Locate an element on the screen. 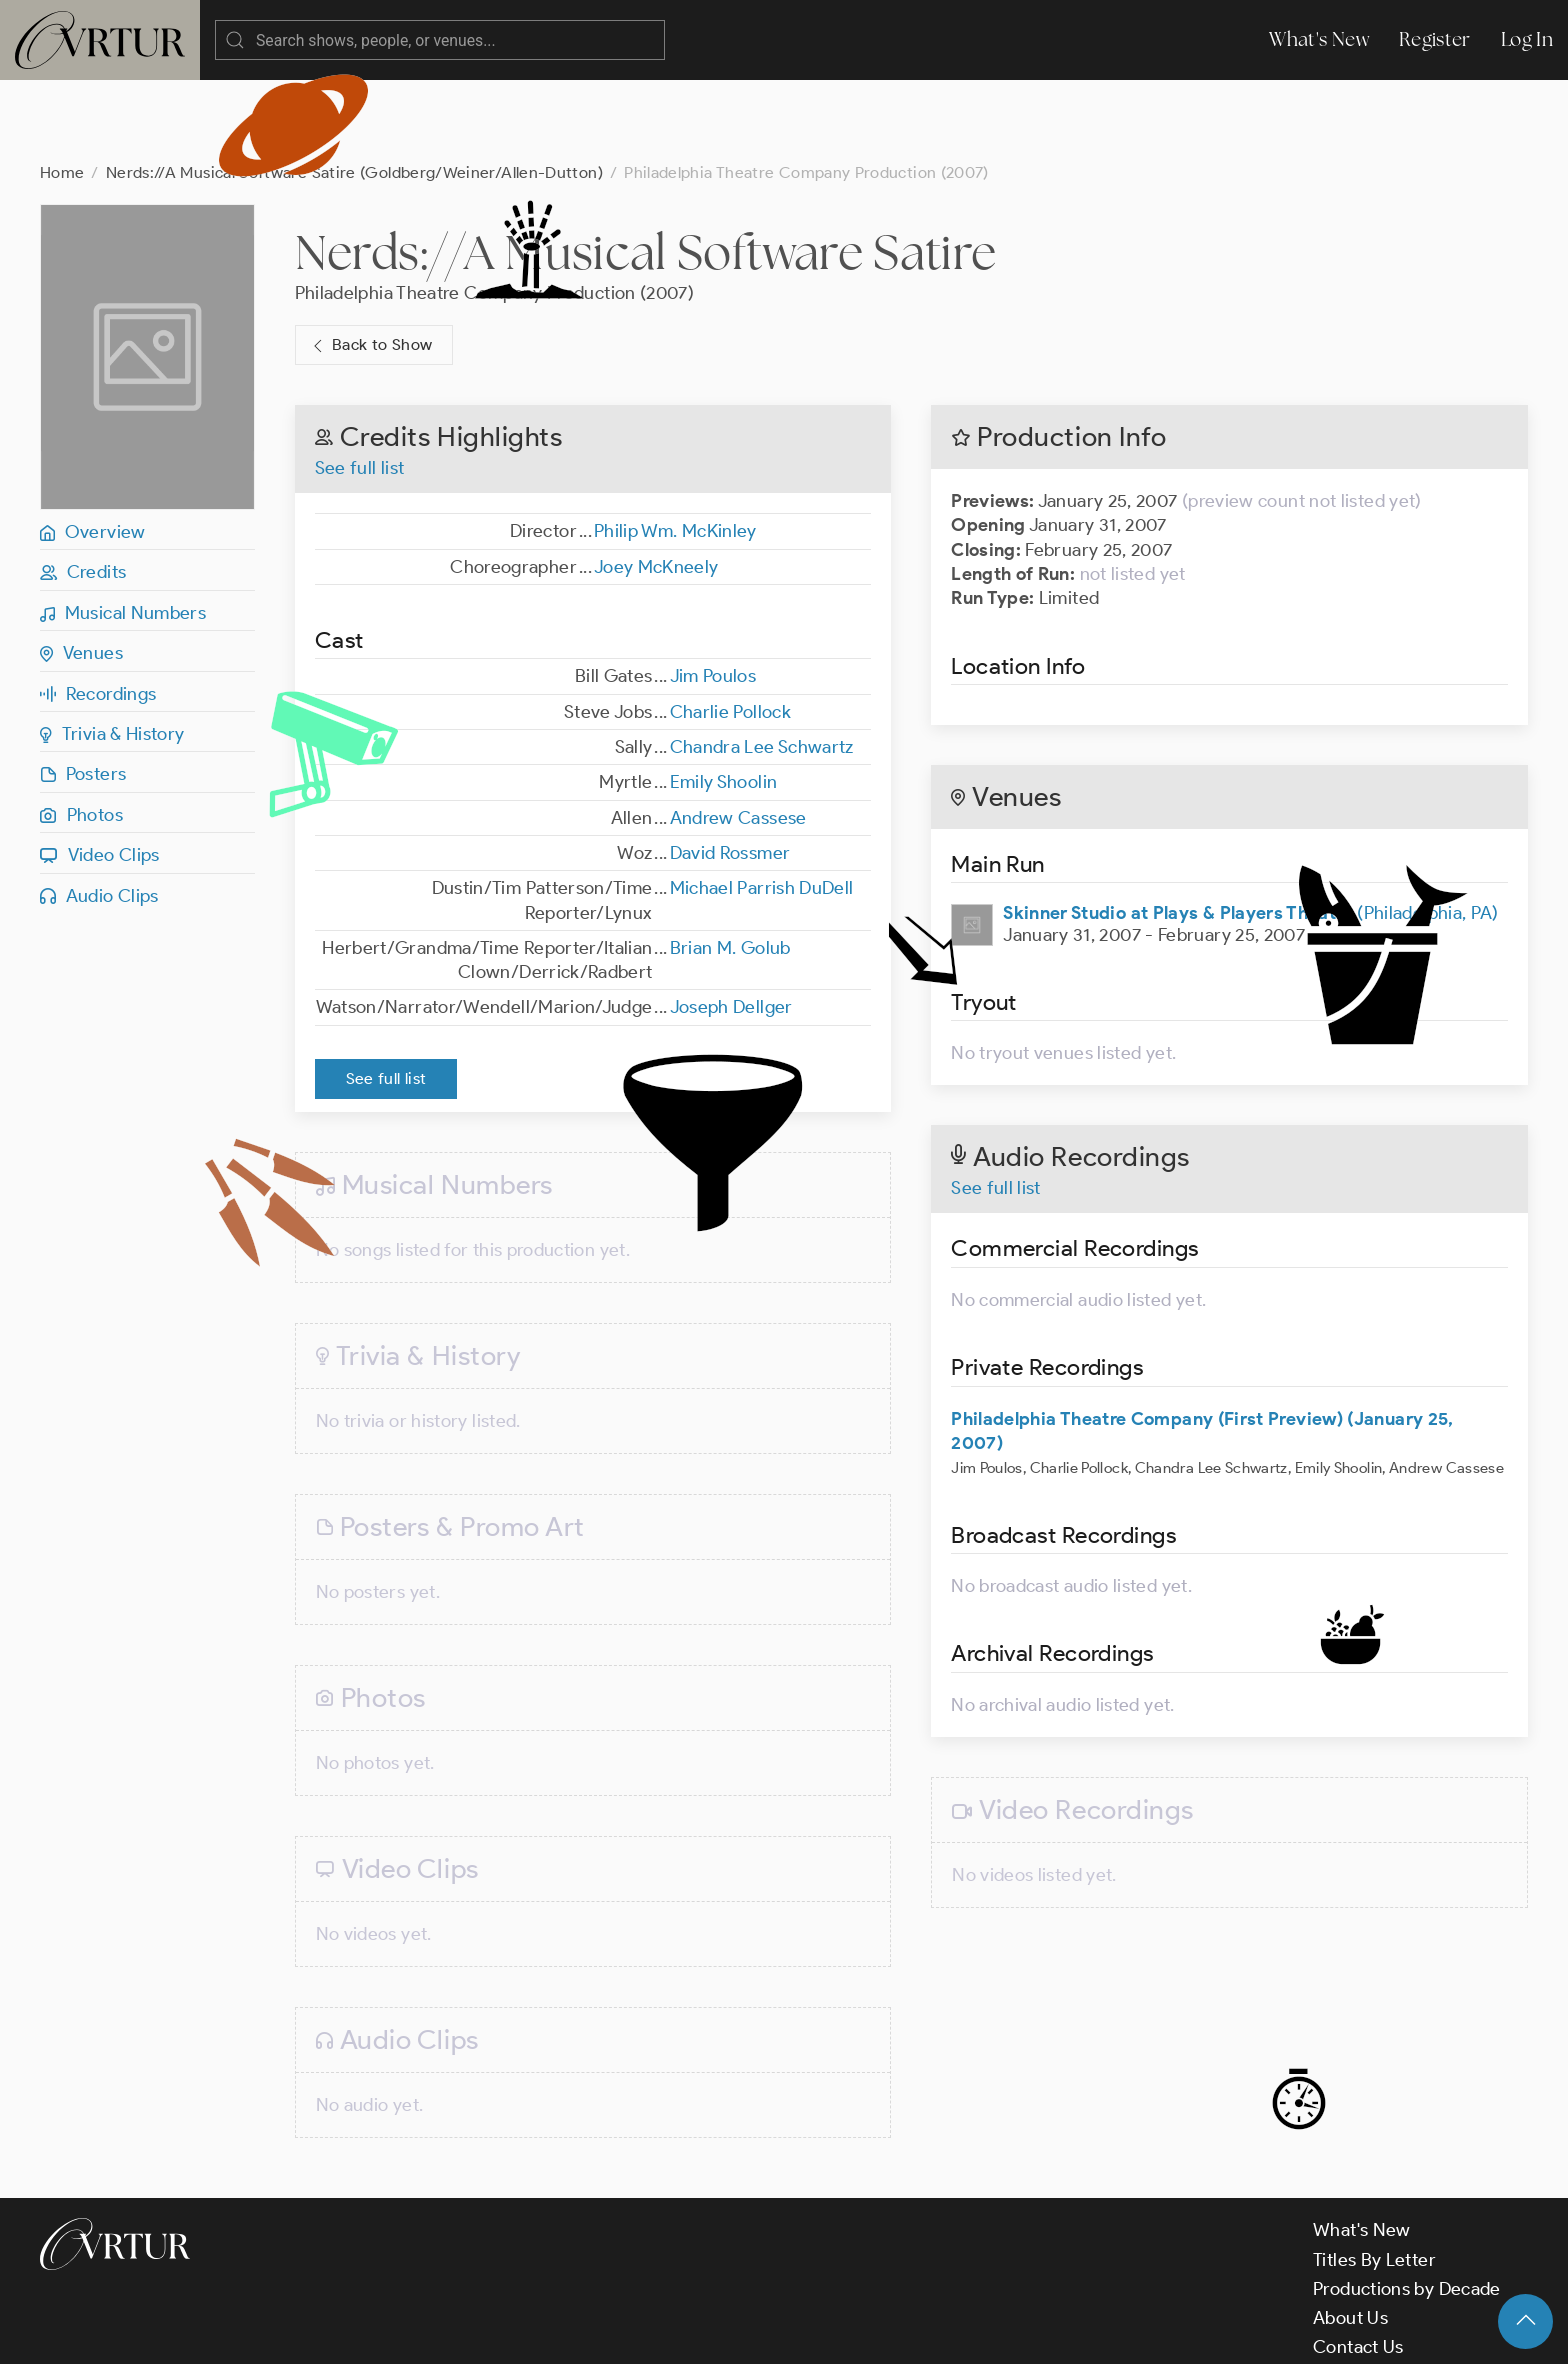 This screenshot has height=2364, width=1568. view your fishing inventory or catch is located at coordinates (1372, 954).